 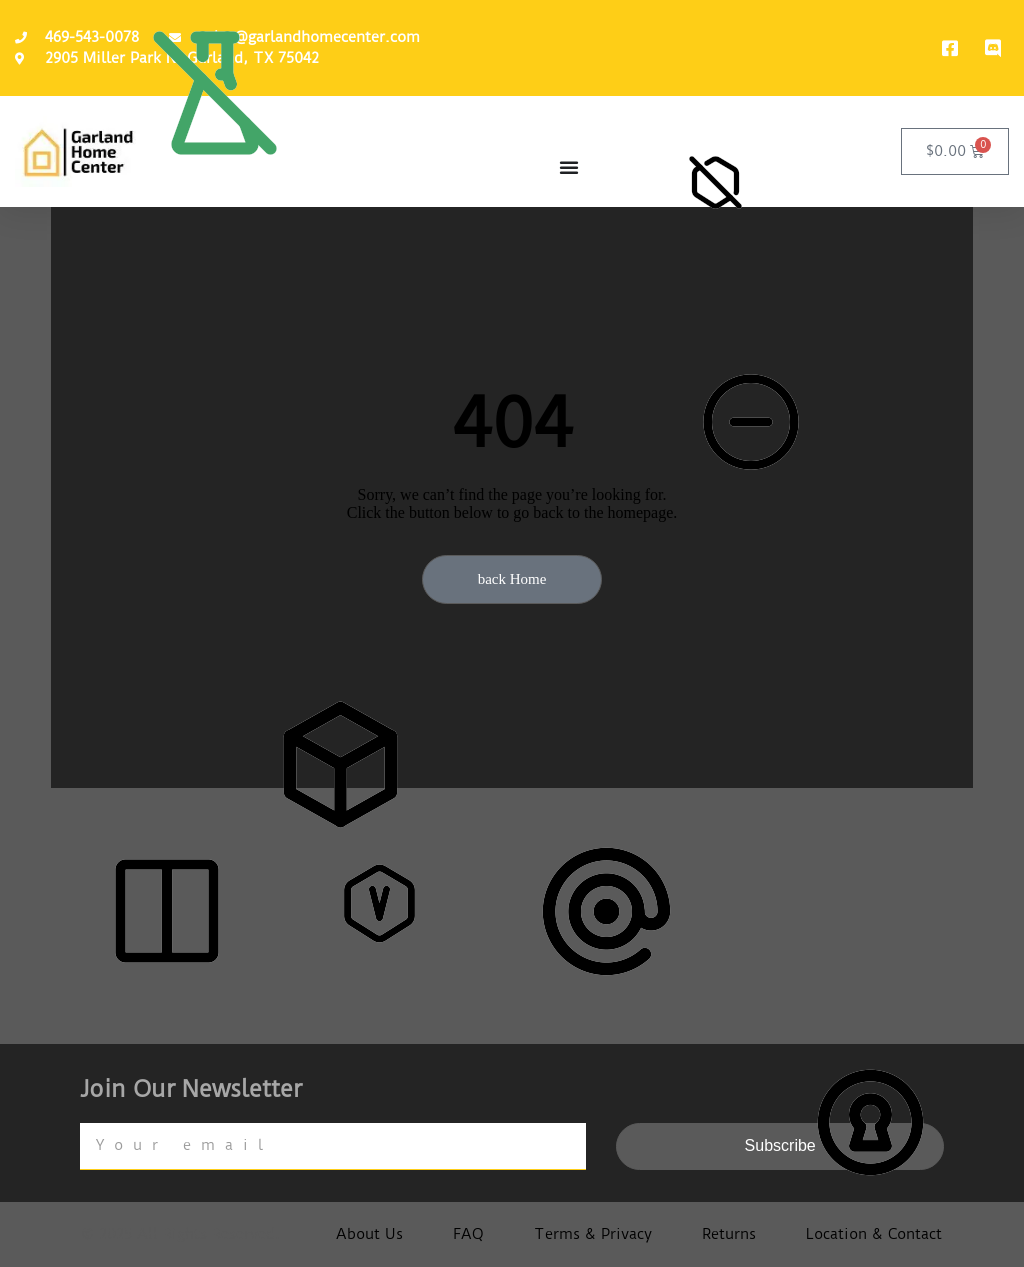 What do you see at coordinates (606, 911) in the screenshot?
I see `mailgun email service integration` at bounding box center [606, 911].